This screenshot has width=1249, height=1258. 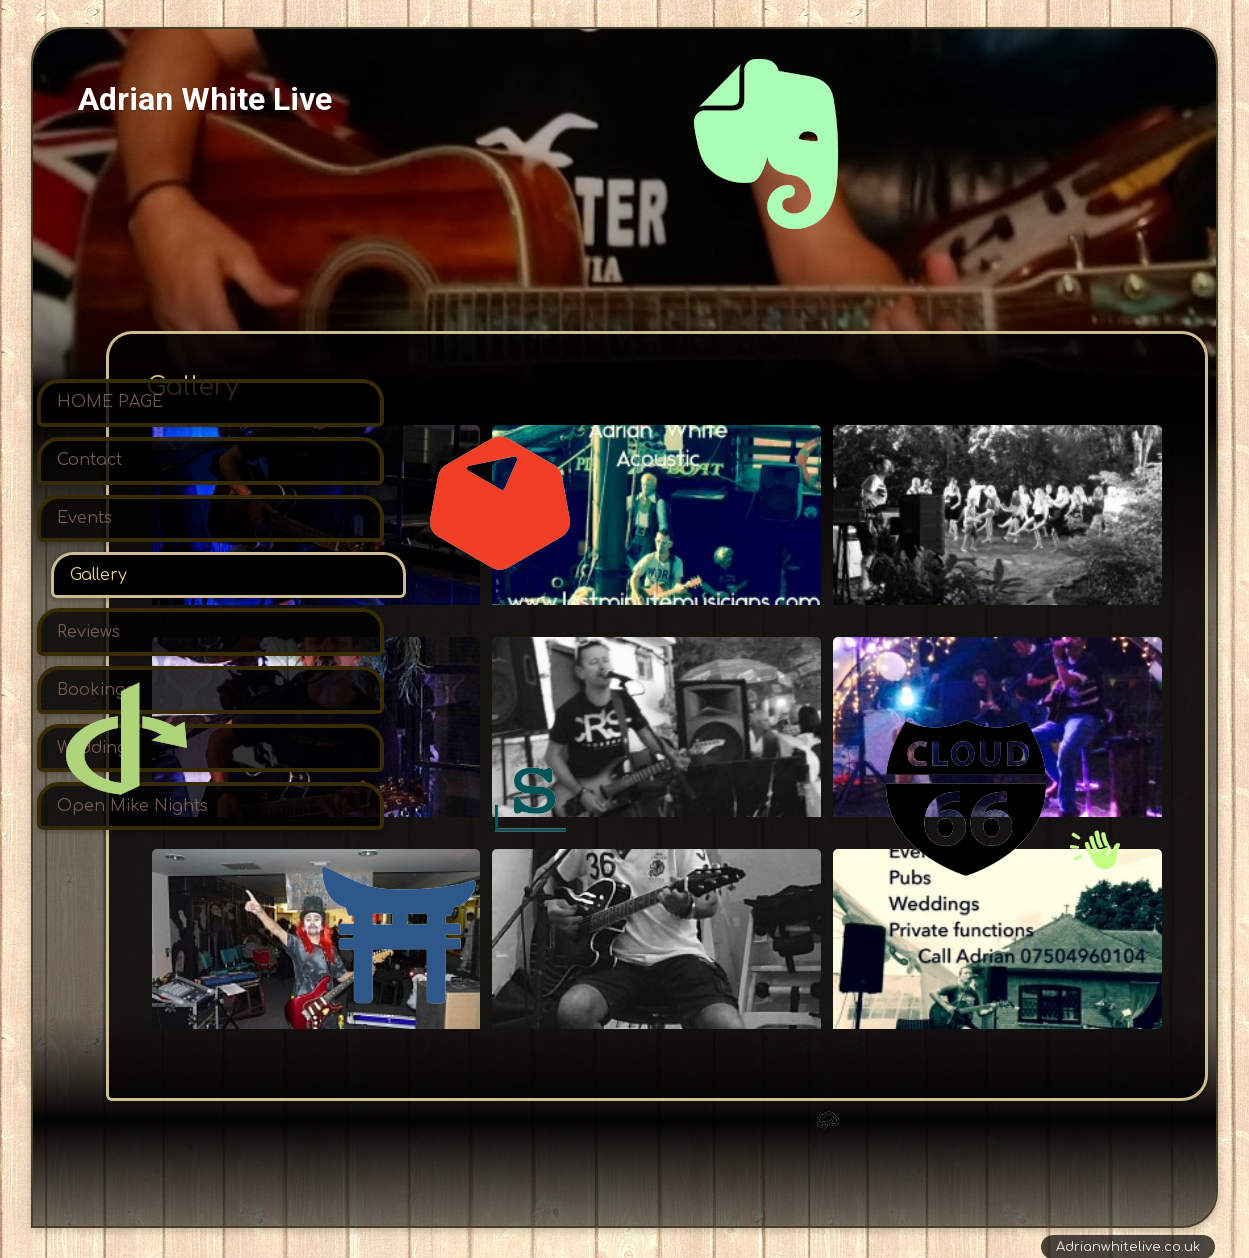 What do you see at coordinates (126, 738) in the screenshot?
I see `sign in with OpenID authentication` at bounding box center [126, 738].